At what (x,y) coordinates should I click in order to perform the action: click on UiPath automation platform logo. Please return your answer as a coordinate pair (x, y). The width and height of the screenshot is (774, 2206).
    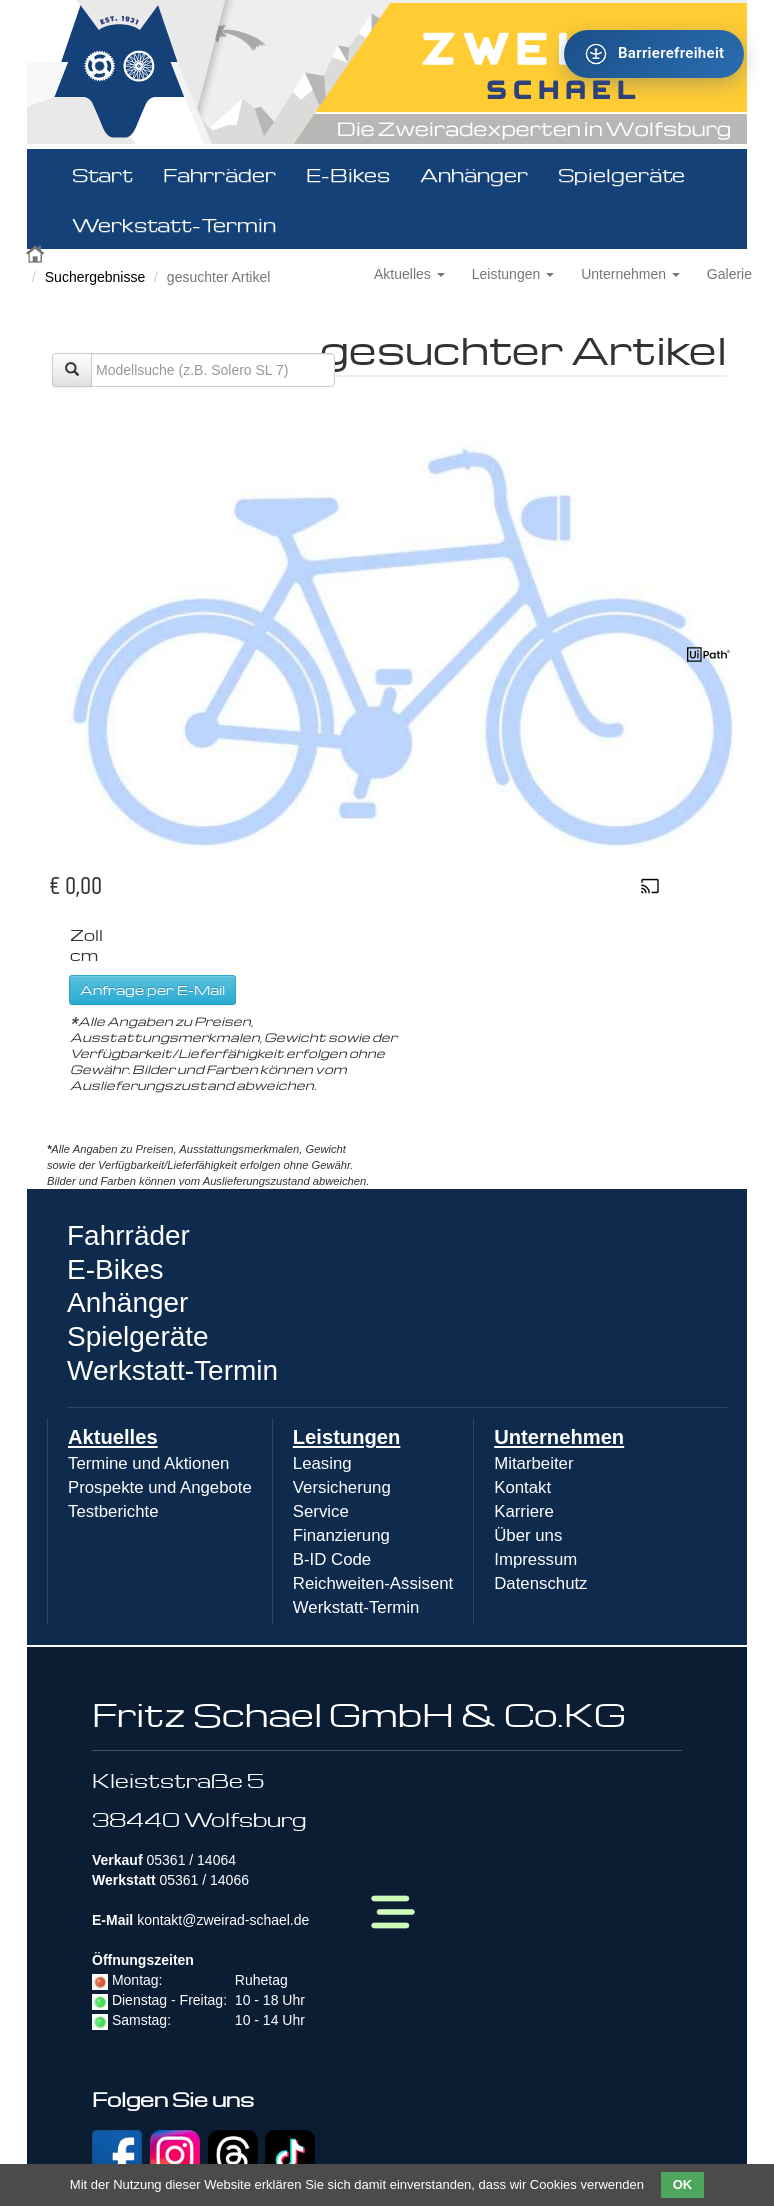
    Looking at the image, I should click on (708, 654).